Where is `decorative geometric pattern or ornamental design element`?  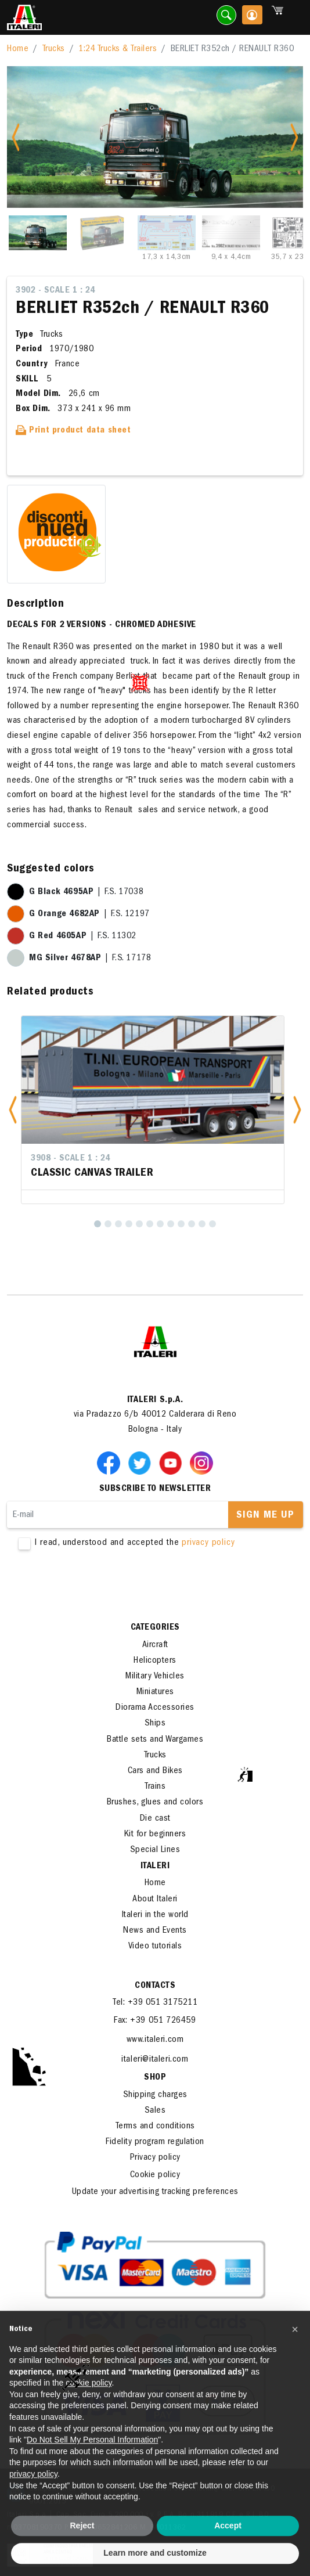 decorative geometric pattern or ornamental design element is located at coordinates (140, 683).